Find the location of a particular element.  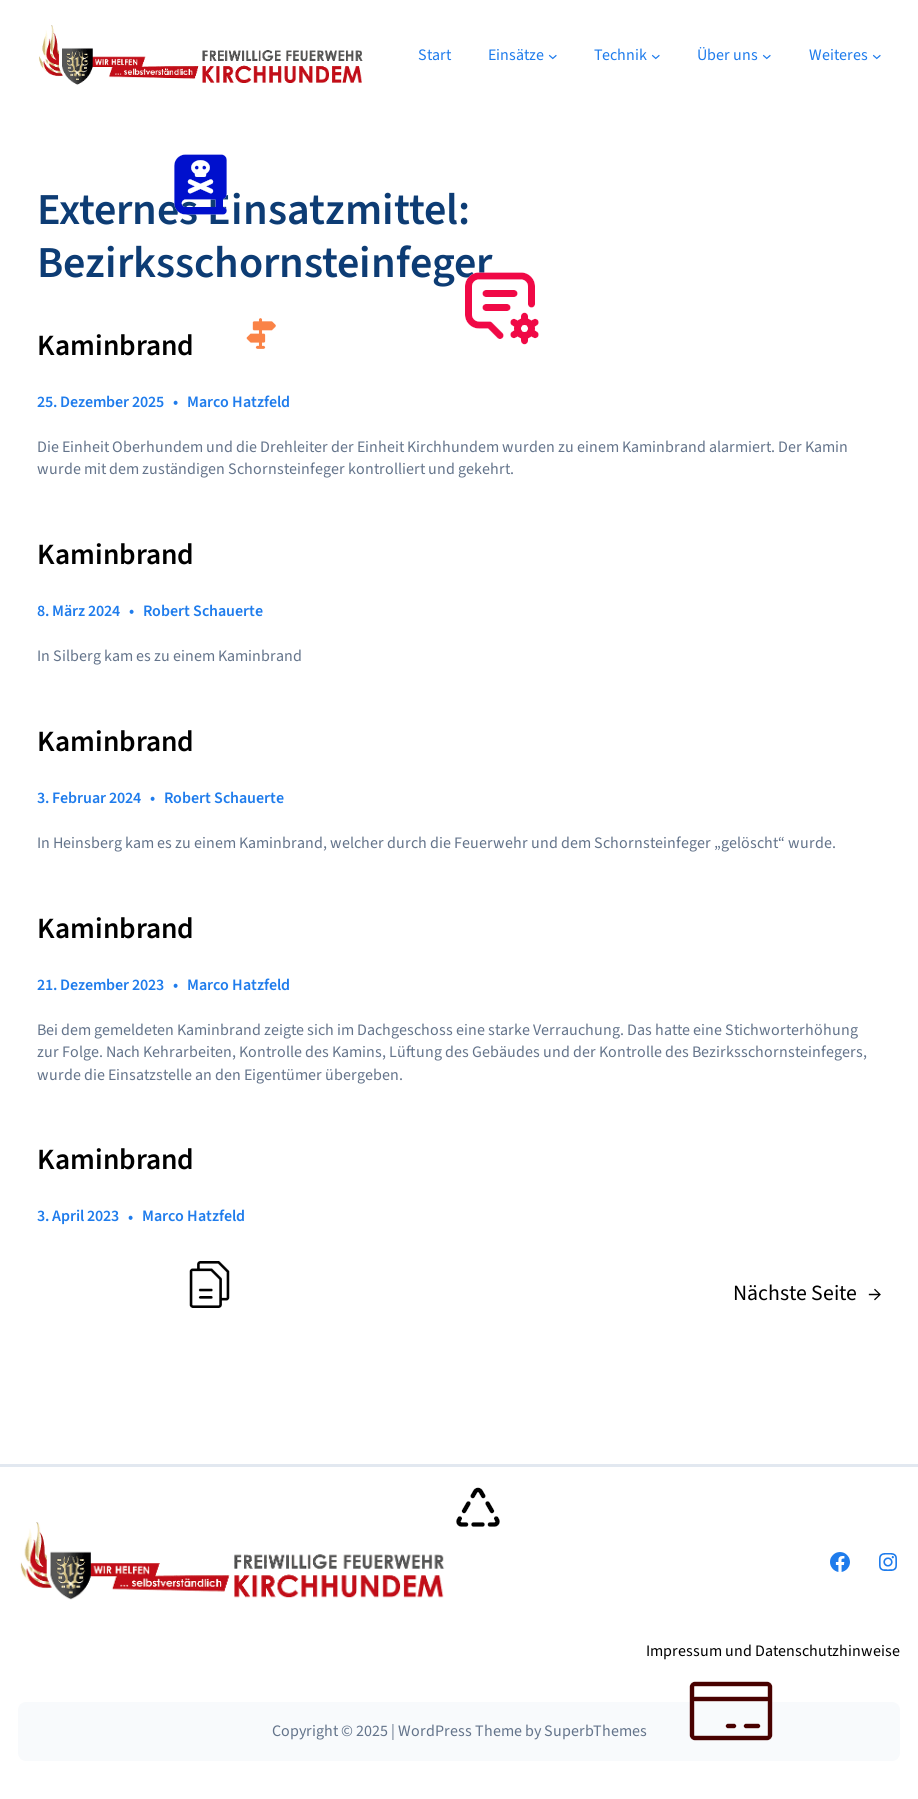

access message settings is located at coordinates (500, 304).